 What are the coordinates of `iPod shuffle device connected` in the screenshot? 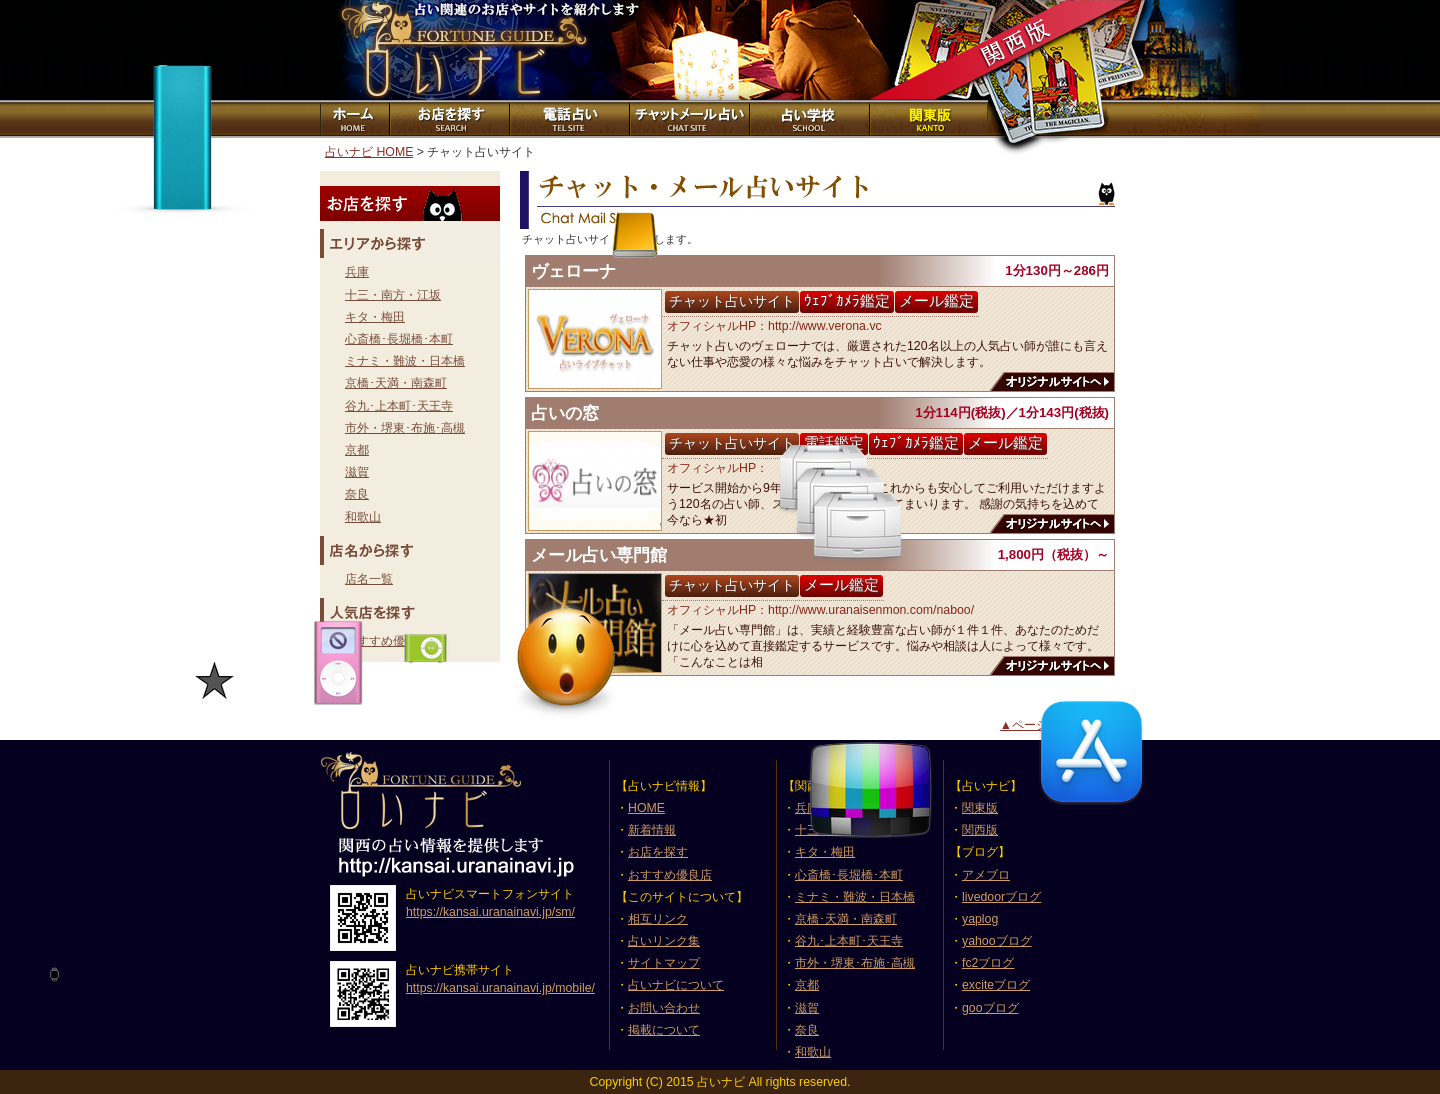 It's located at (425, 640).